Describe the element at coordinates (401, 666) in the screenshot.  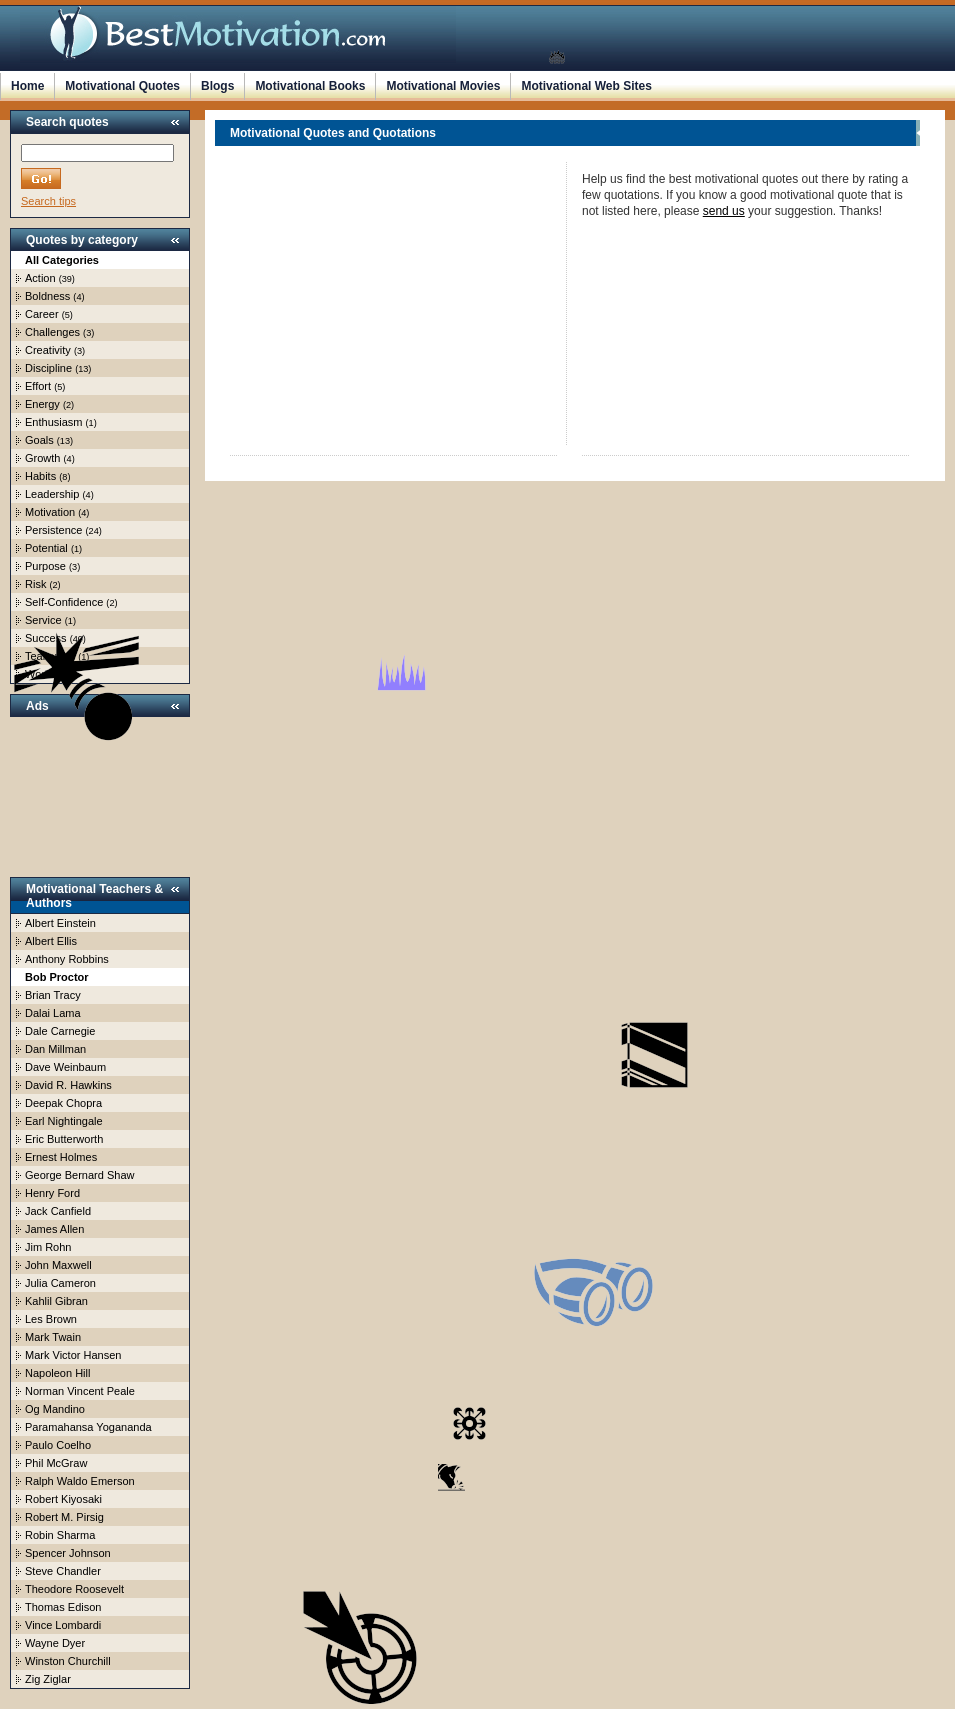
I see `indicates outdoor or nature environment in game` at that location.